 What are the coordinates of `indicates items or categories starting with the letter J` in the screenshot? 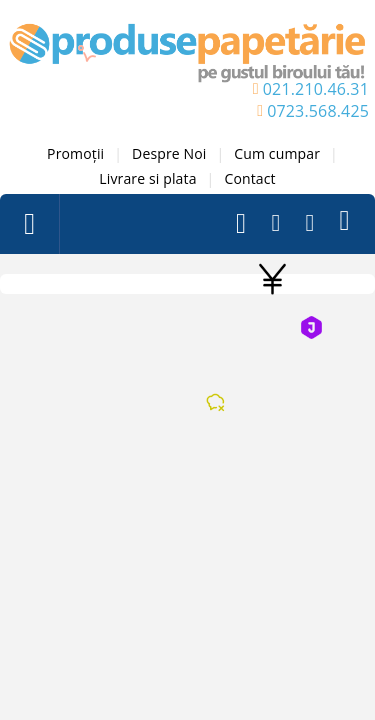 It's located at (311, 327).